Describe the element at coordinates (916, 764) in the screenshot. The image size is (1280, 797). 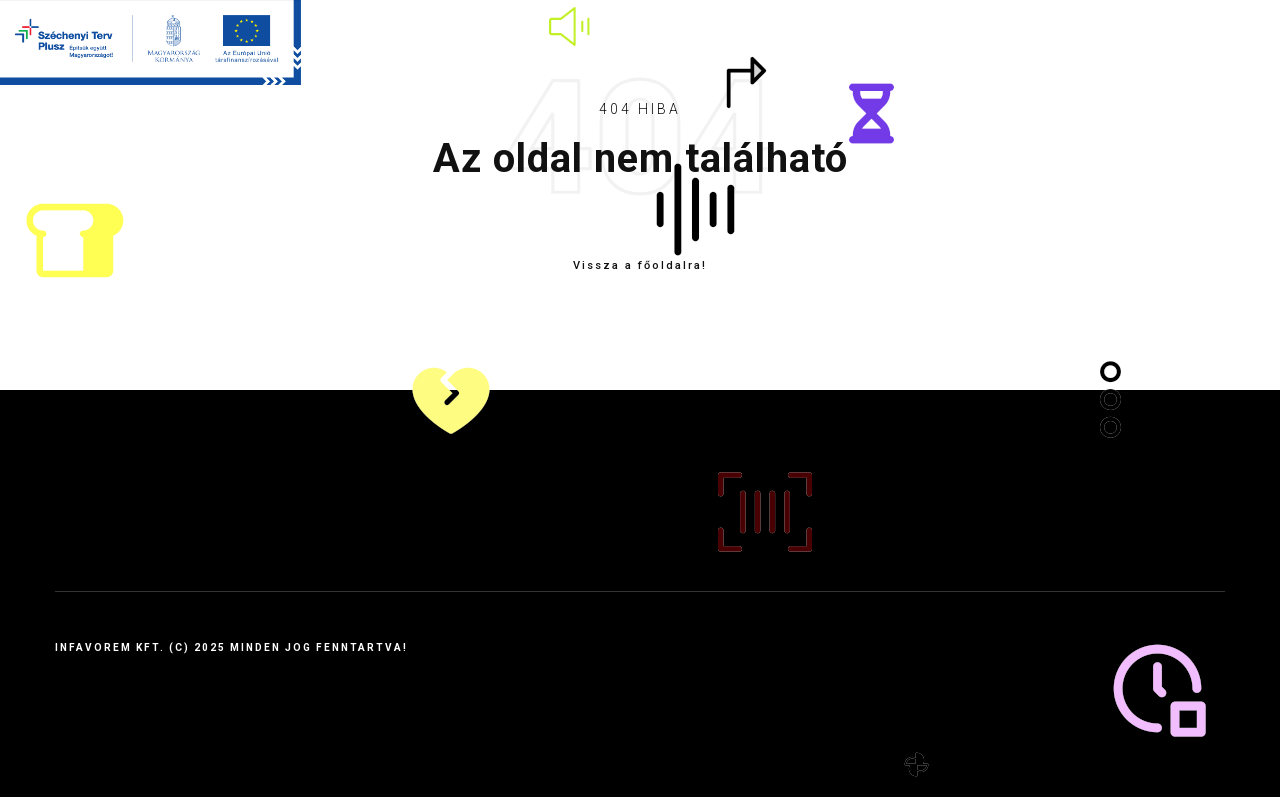
I see `open google photos` at that location.